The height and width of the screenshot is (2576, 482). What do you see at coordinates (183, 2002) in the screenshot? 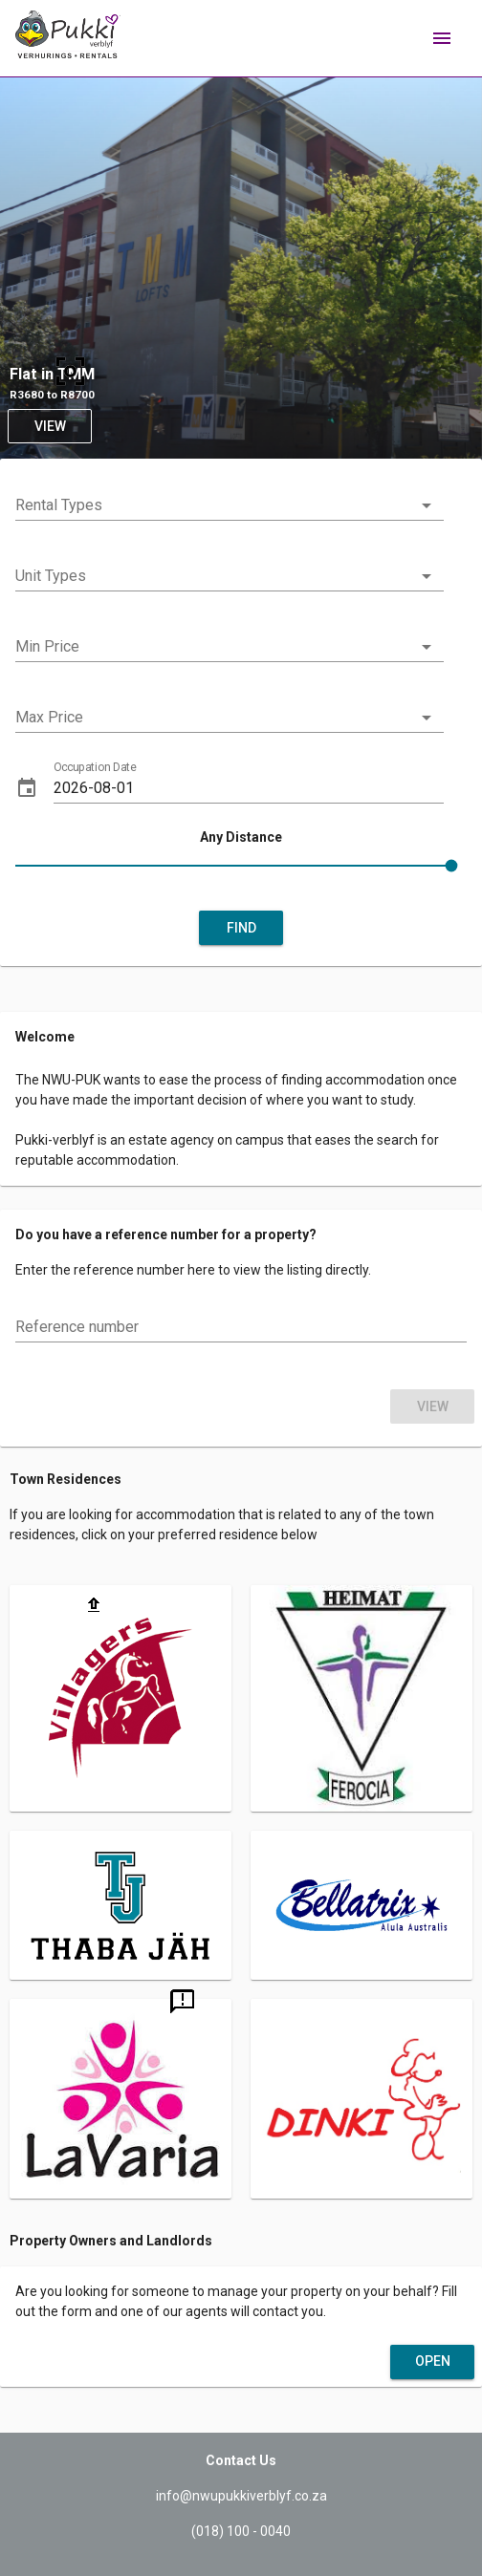
I see `view announcements or alerts` at bounding box center [183, 2002].